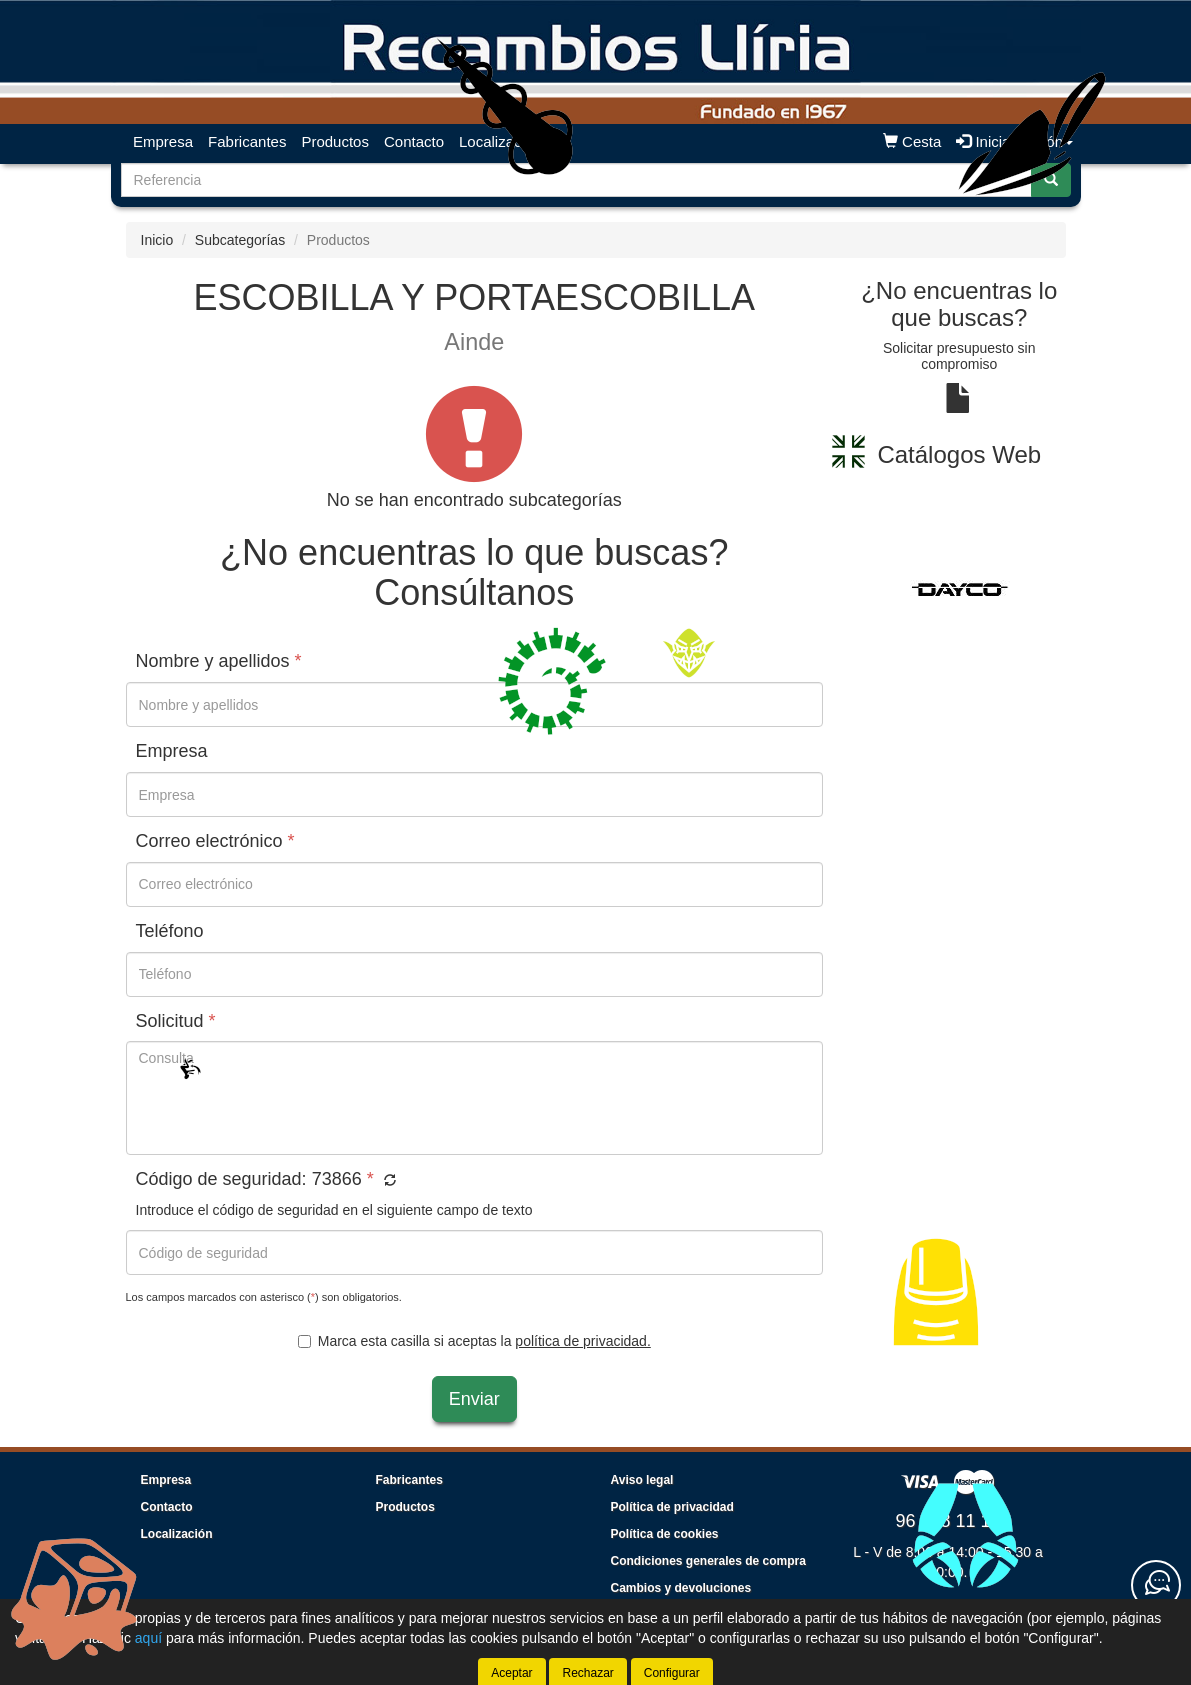 This screenshot has width=1191, height=1685. Describe the element at coordinates (689, 653) in the screenshot. I see `select goblin character or enemy type` at that location.